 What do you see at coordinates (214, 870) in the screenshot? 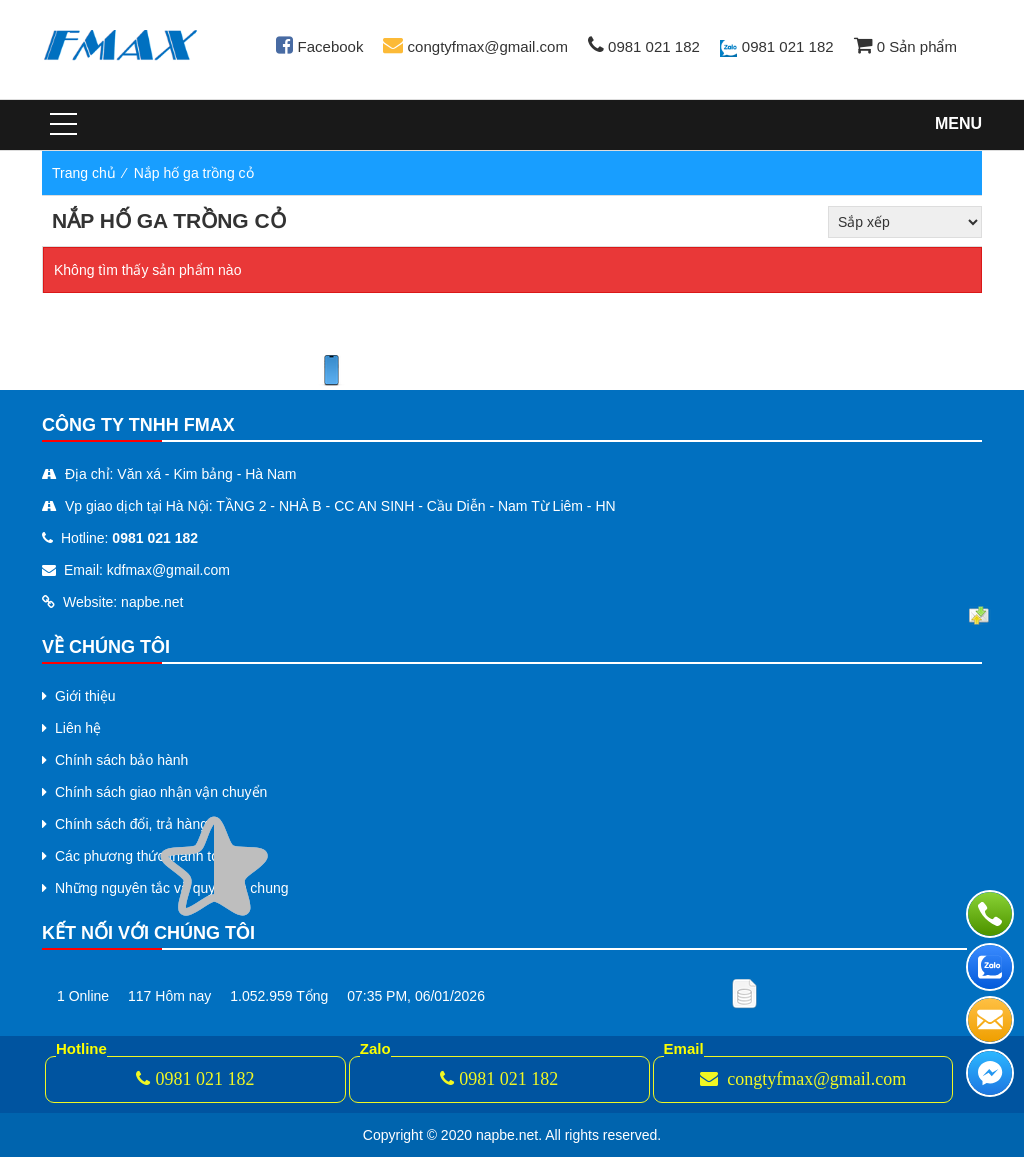
I see `indicates a partial or half rating` at bounding box center [214, 870].